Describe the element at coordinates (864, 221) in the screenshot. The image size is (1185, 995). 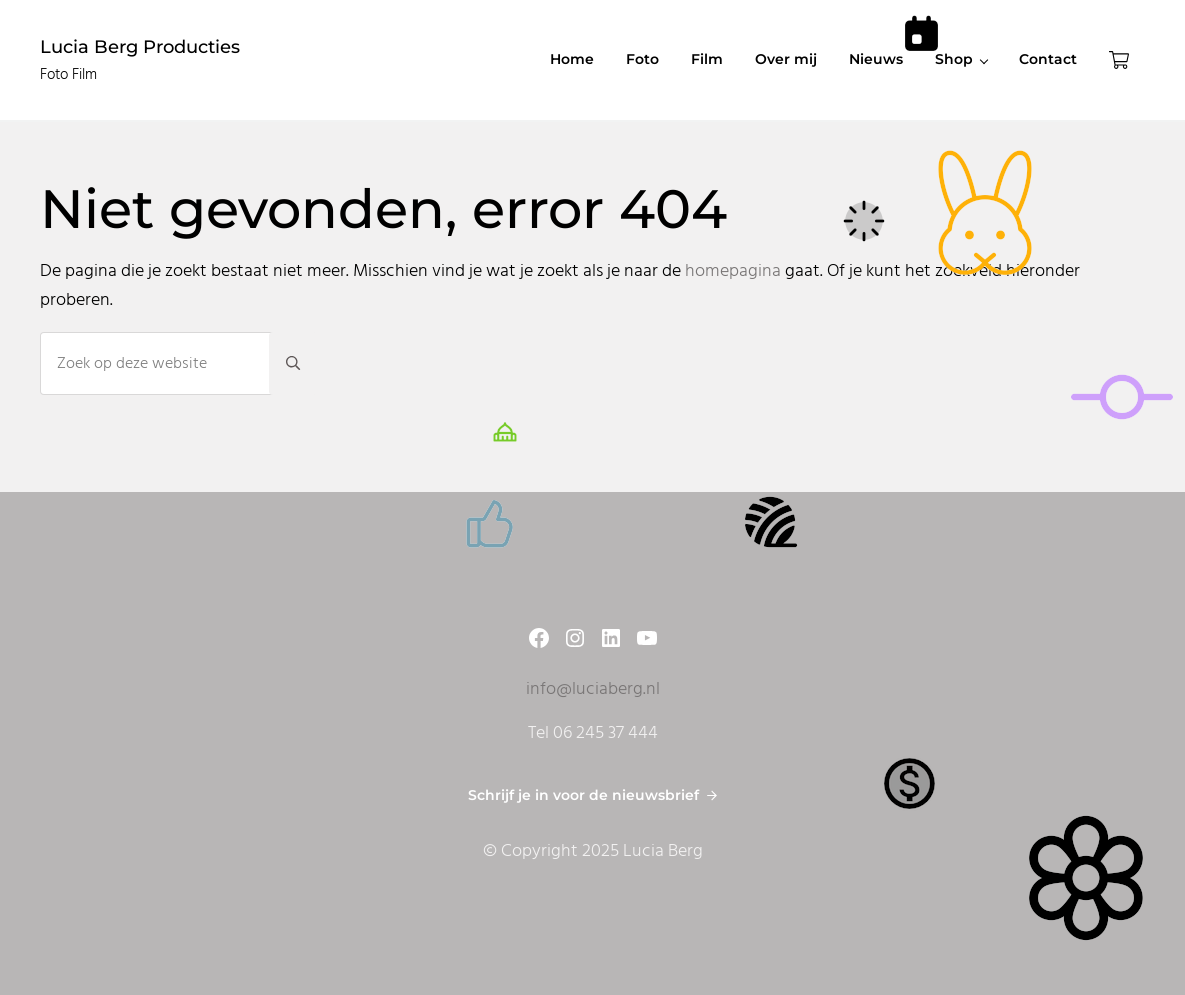
I see `indicates content is loading` at that location.